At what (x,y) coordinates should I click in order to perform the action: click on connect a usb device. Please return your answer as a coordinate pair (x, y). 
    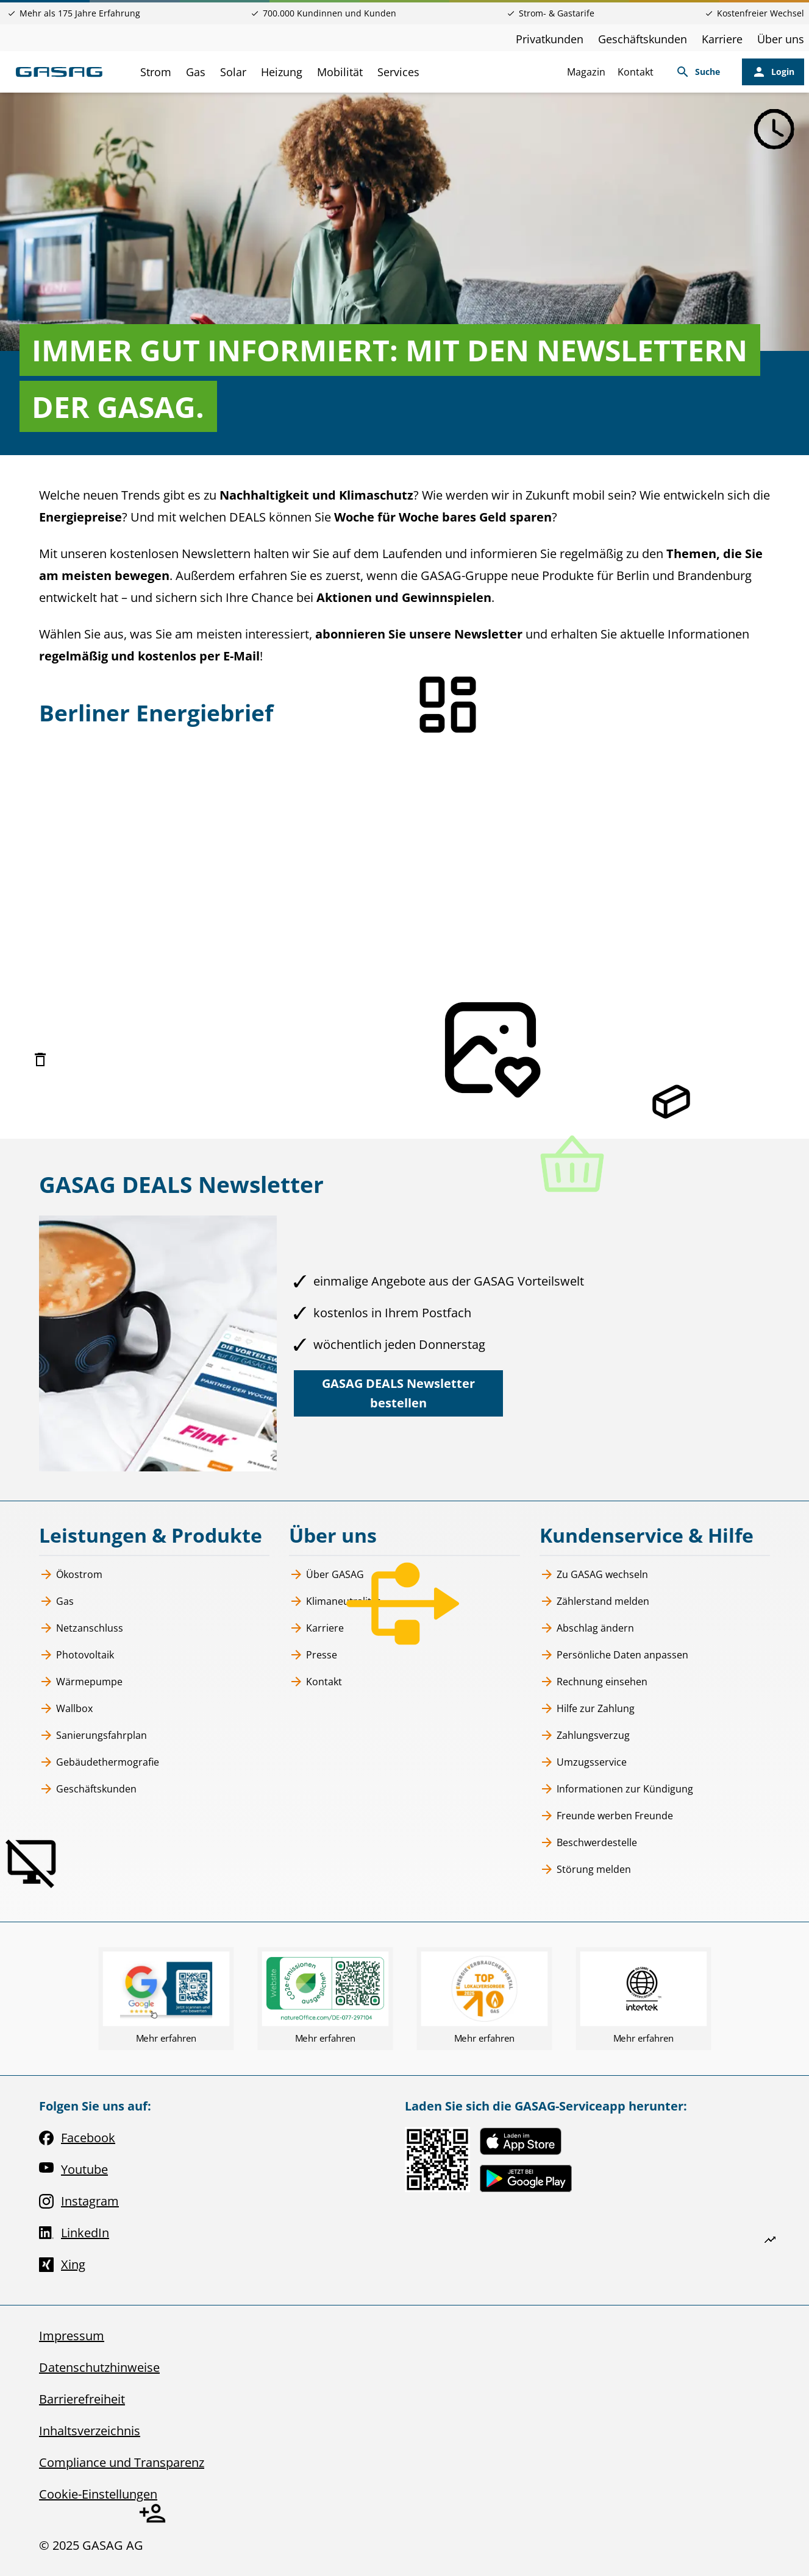
    Looking at the image, I should click on (404, 1604).